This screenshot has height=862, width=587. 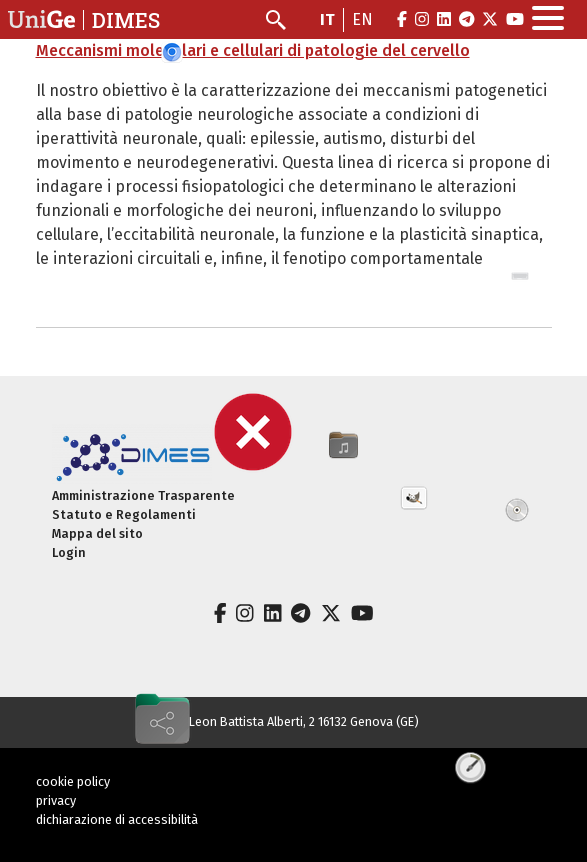 I want to click on open sysprof system profiler, so click(x=470, y=767).